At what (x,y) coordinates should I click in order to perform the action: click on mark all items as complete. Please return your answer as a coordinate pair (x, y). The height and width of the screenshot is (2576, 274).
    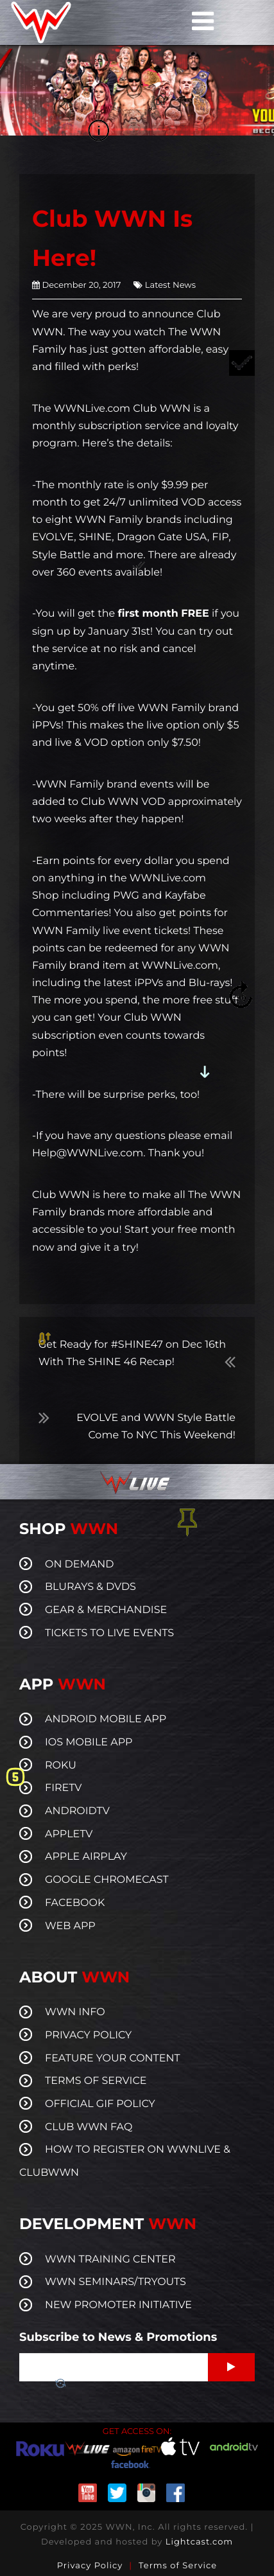
    Looking at the image, I should click on (139, 565).